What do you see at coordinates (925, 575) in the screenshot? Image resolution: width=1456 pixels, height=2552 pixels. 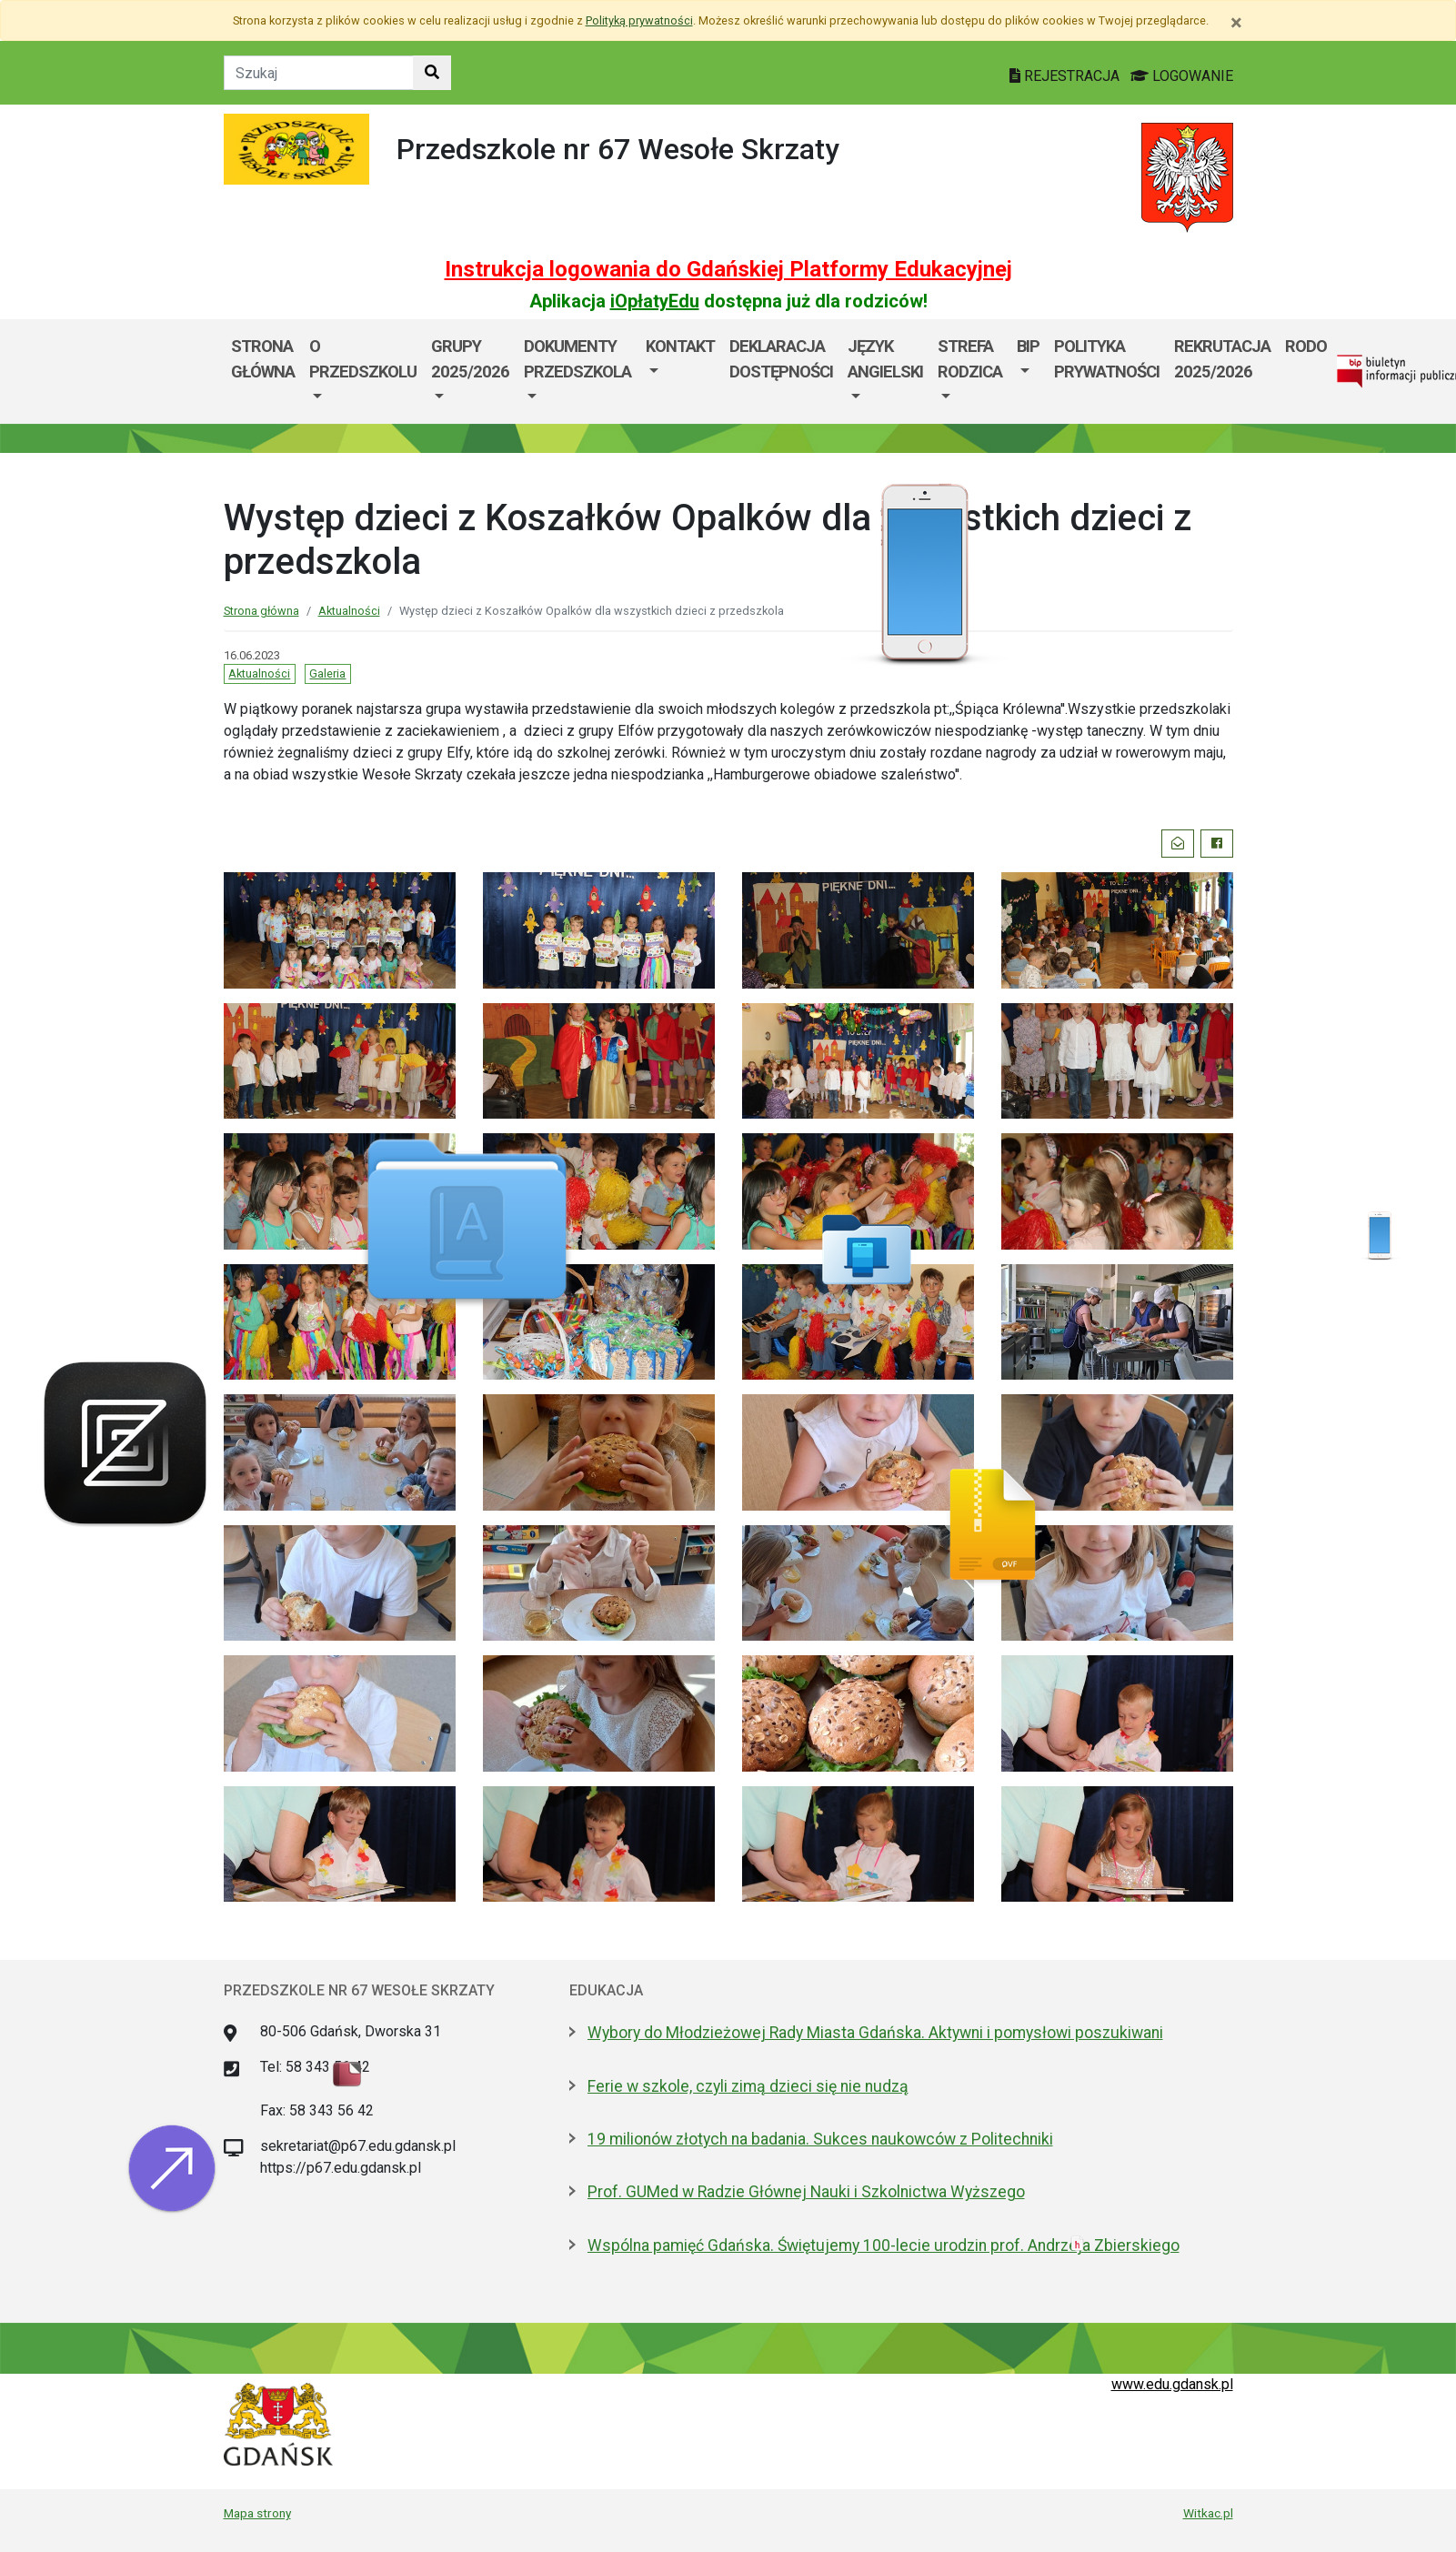 I see `iPhone SE device connected to your system` at bounding box center [925, 575].